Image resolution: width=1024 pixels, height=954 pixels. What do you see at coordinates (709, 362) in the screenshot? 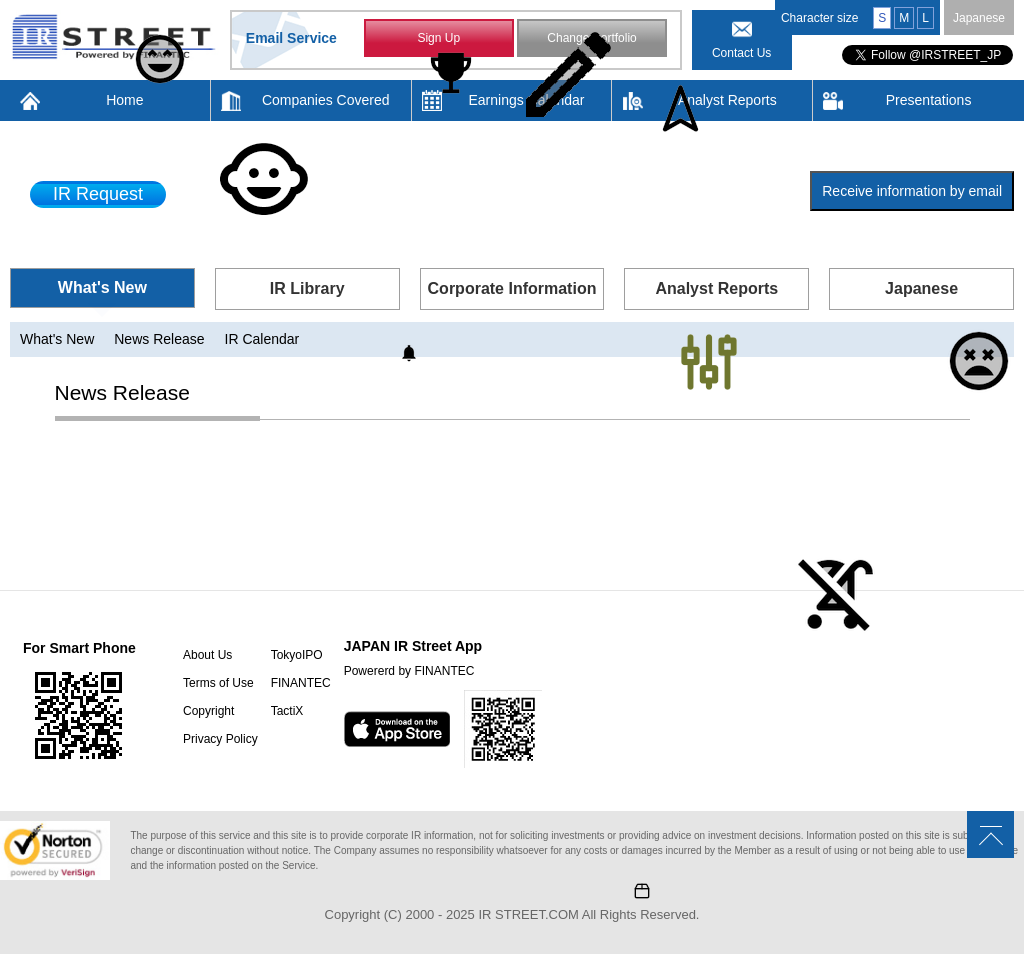
I see `adjust settings or preferences` at bounding box center [709, 362].